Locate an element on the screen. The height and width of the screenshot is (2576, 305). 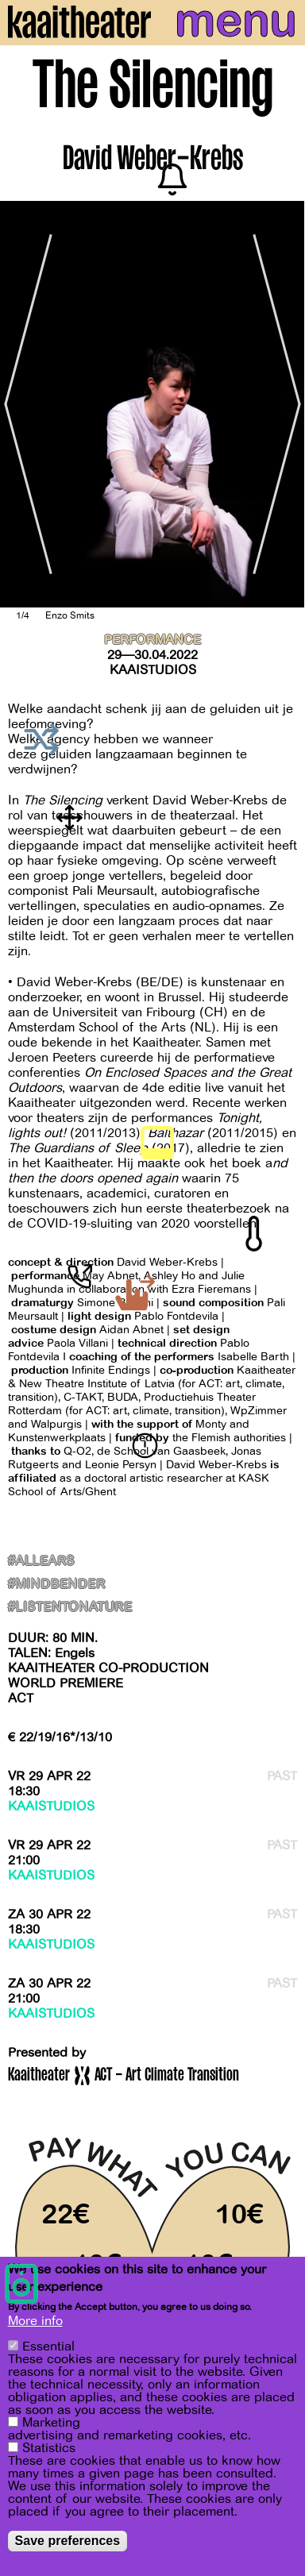
toggle bottom navigation bar visibility is located at coordinates (157, 1143).